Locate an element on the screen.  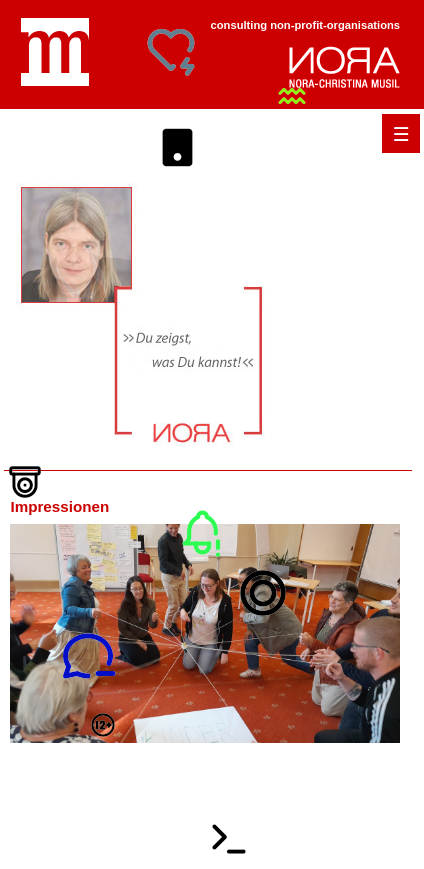
notification alert requiring attention is located at coordinates (202, 532).